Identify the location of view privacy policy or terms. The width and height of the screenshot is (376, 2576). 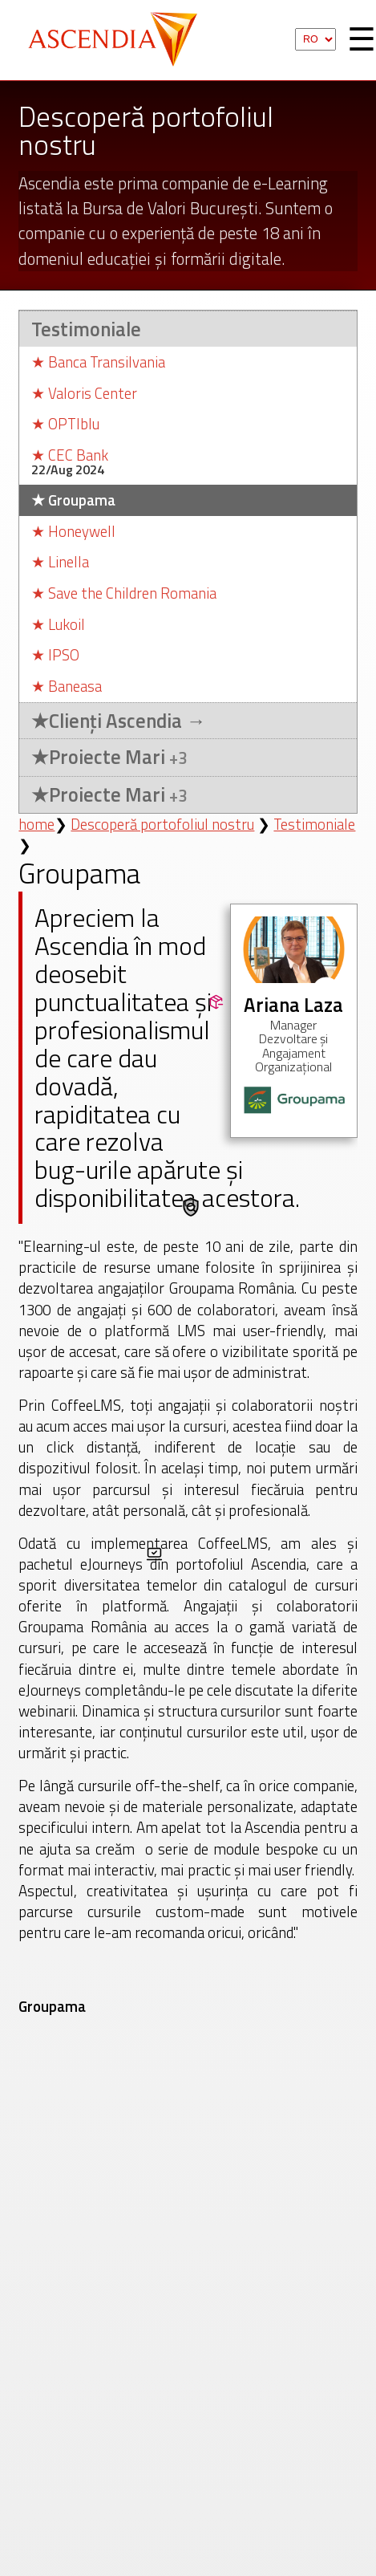
(191, 1207).